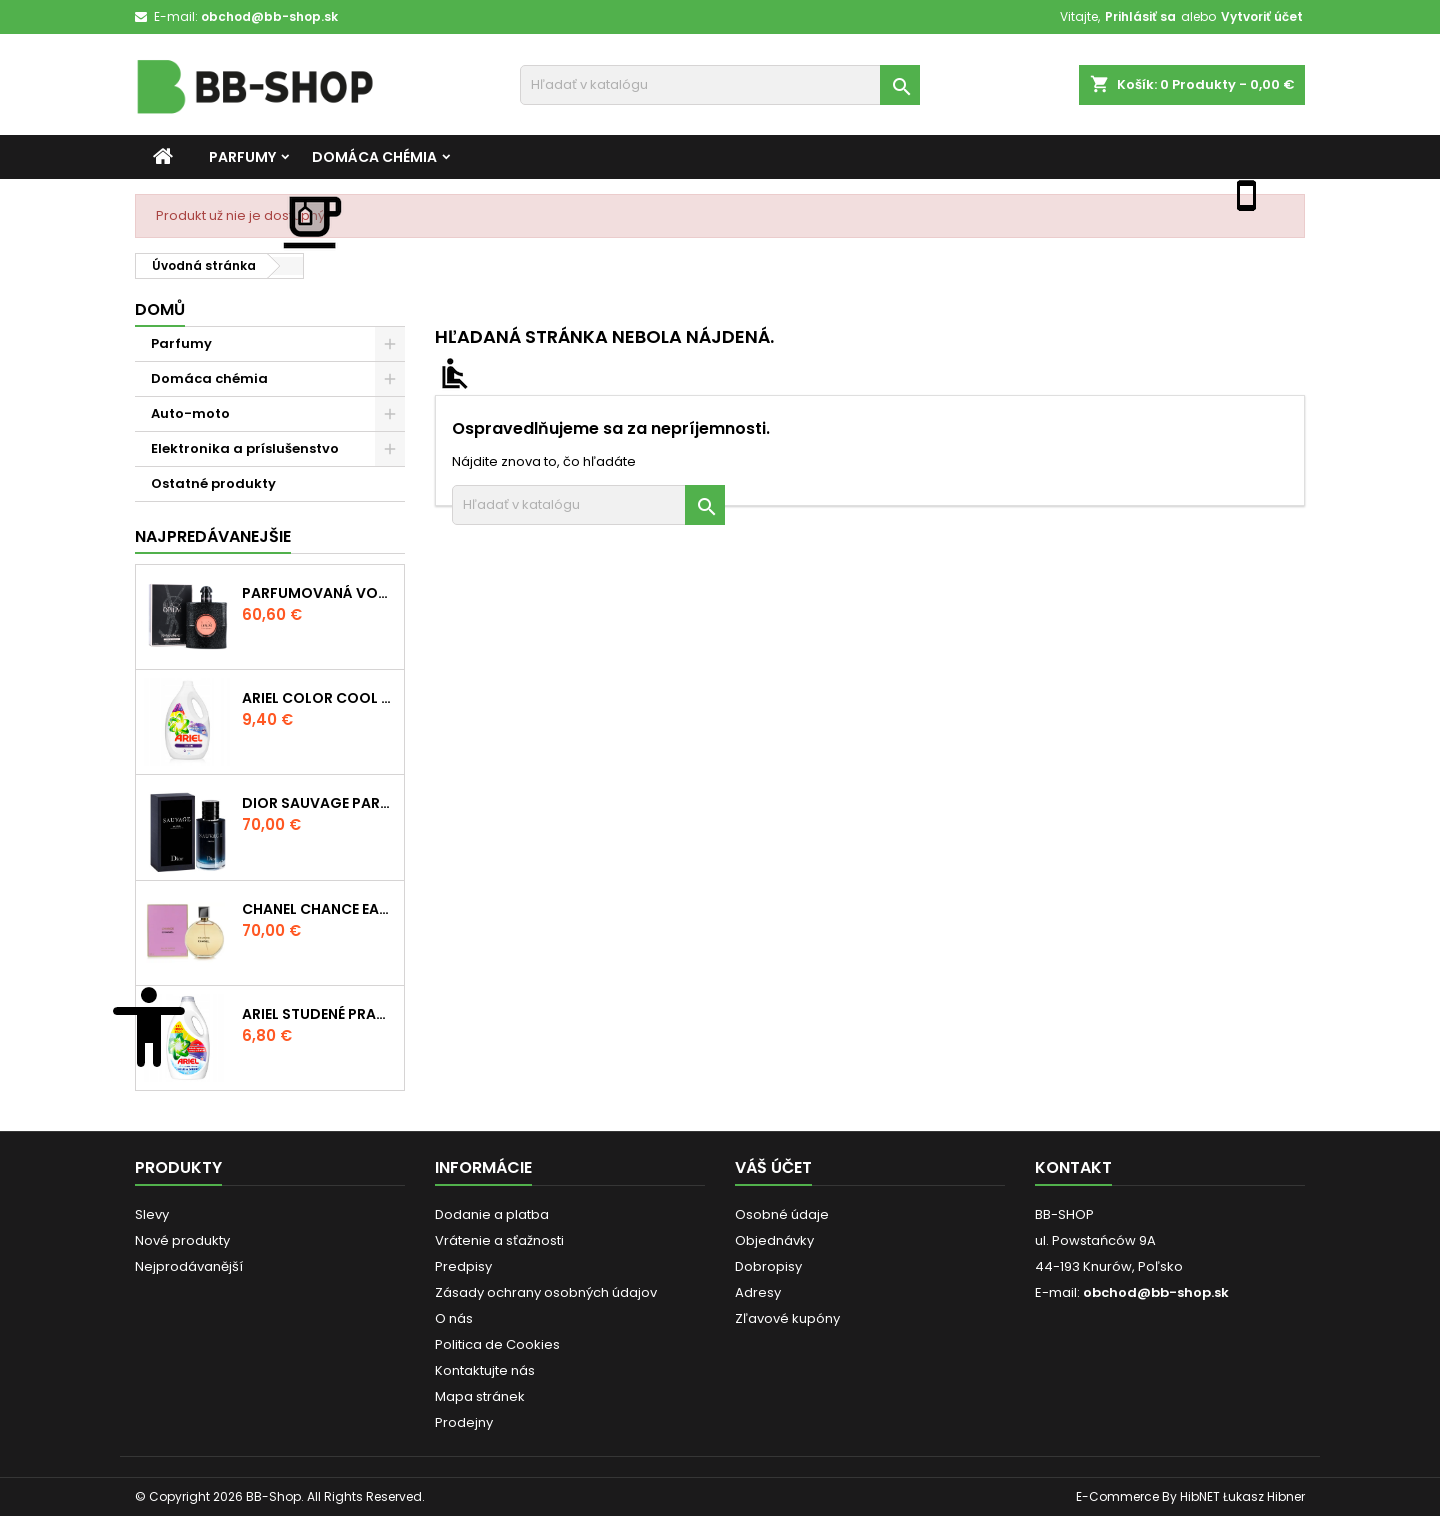 This screenshot has width=1440, height=1516. What do you see at coordinates (455, 374) in the screenshot?
I see `indicates standard seat recline position` at bounding box center [455, 374].